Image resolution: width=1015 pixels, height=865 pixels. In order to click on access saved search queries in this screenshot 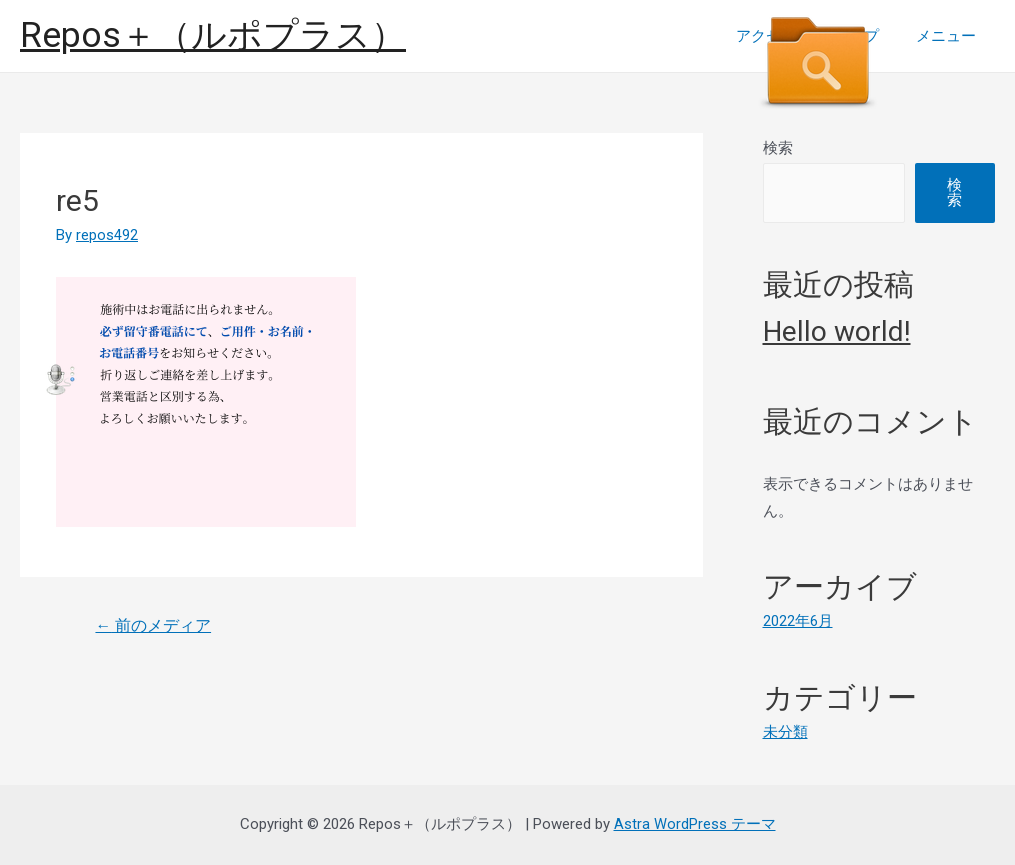, I will do `click(818, 66)`.